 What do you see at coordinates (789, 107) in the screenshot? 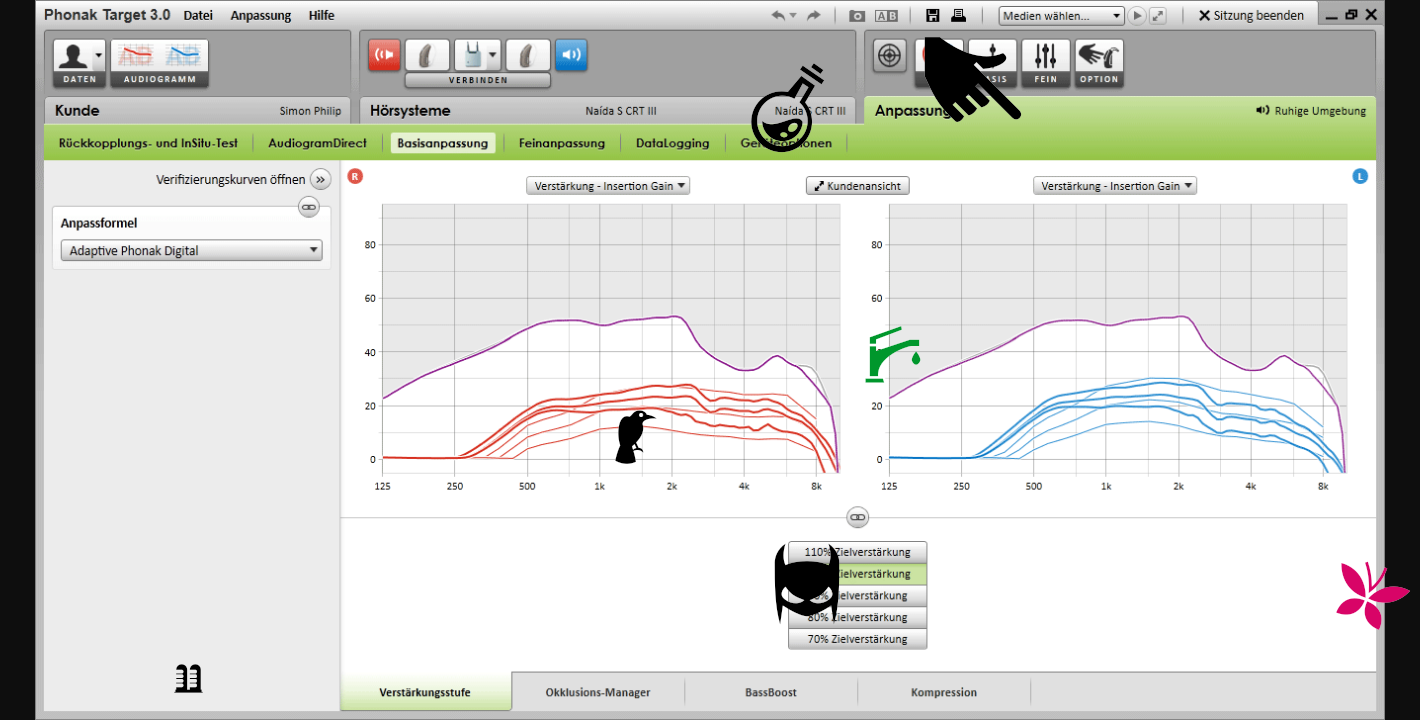
I see `use a health or mana potion` at bounding box center [789, 107].